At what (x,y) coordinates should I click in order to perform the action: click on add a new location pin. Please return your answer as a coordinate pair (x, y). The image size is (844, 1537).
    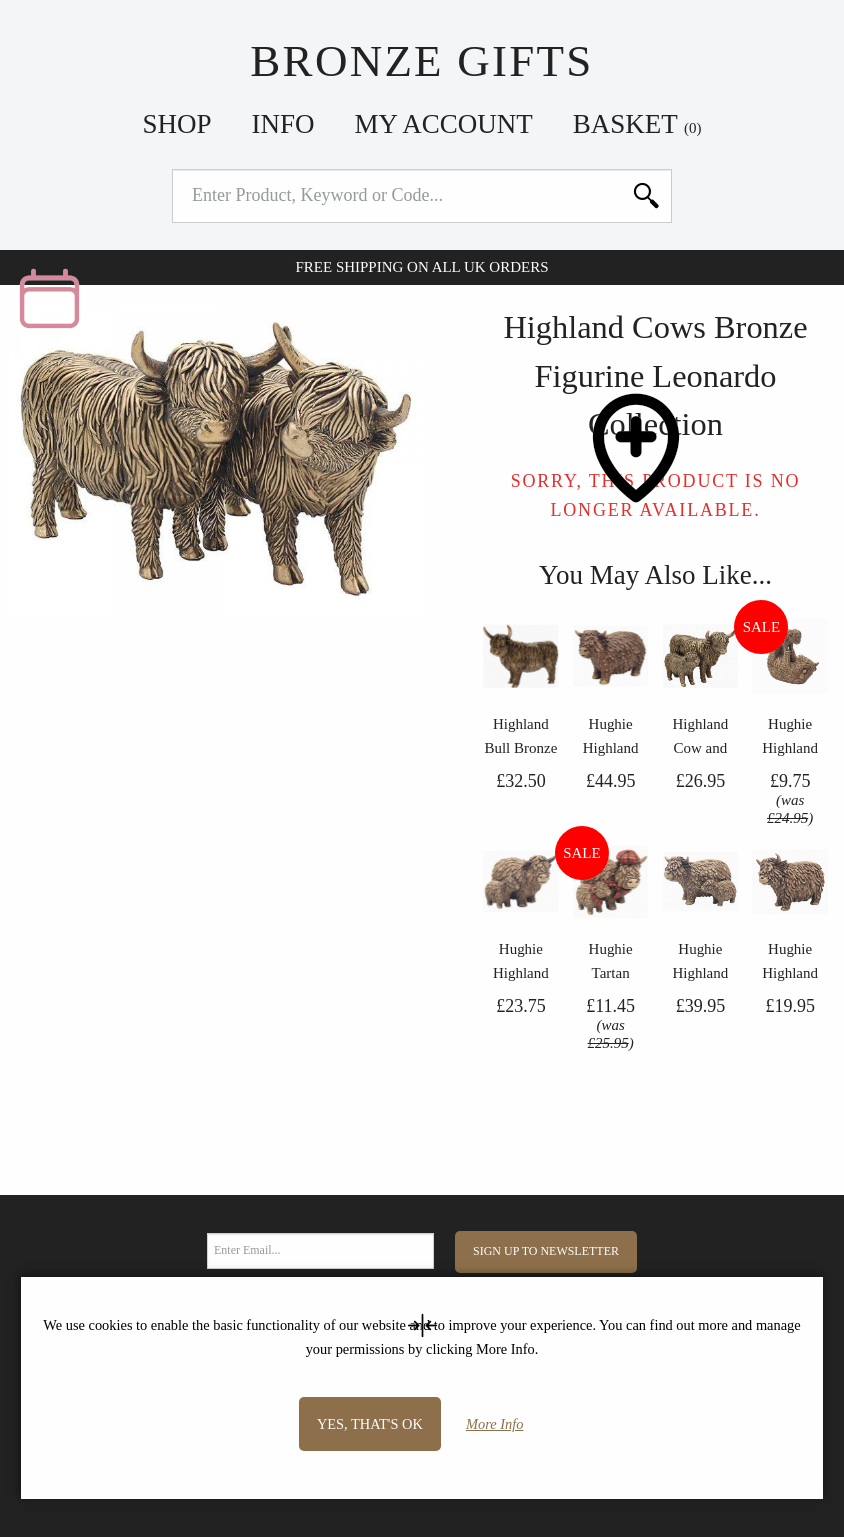
    Looking at the image, I should click on (636, 448).